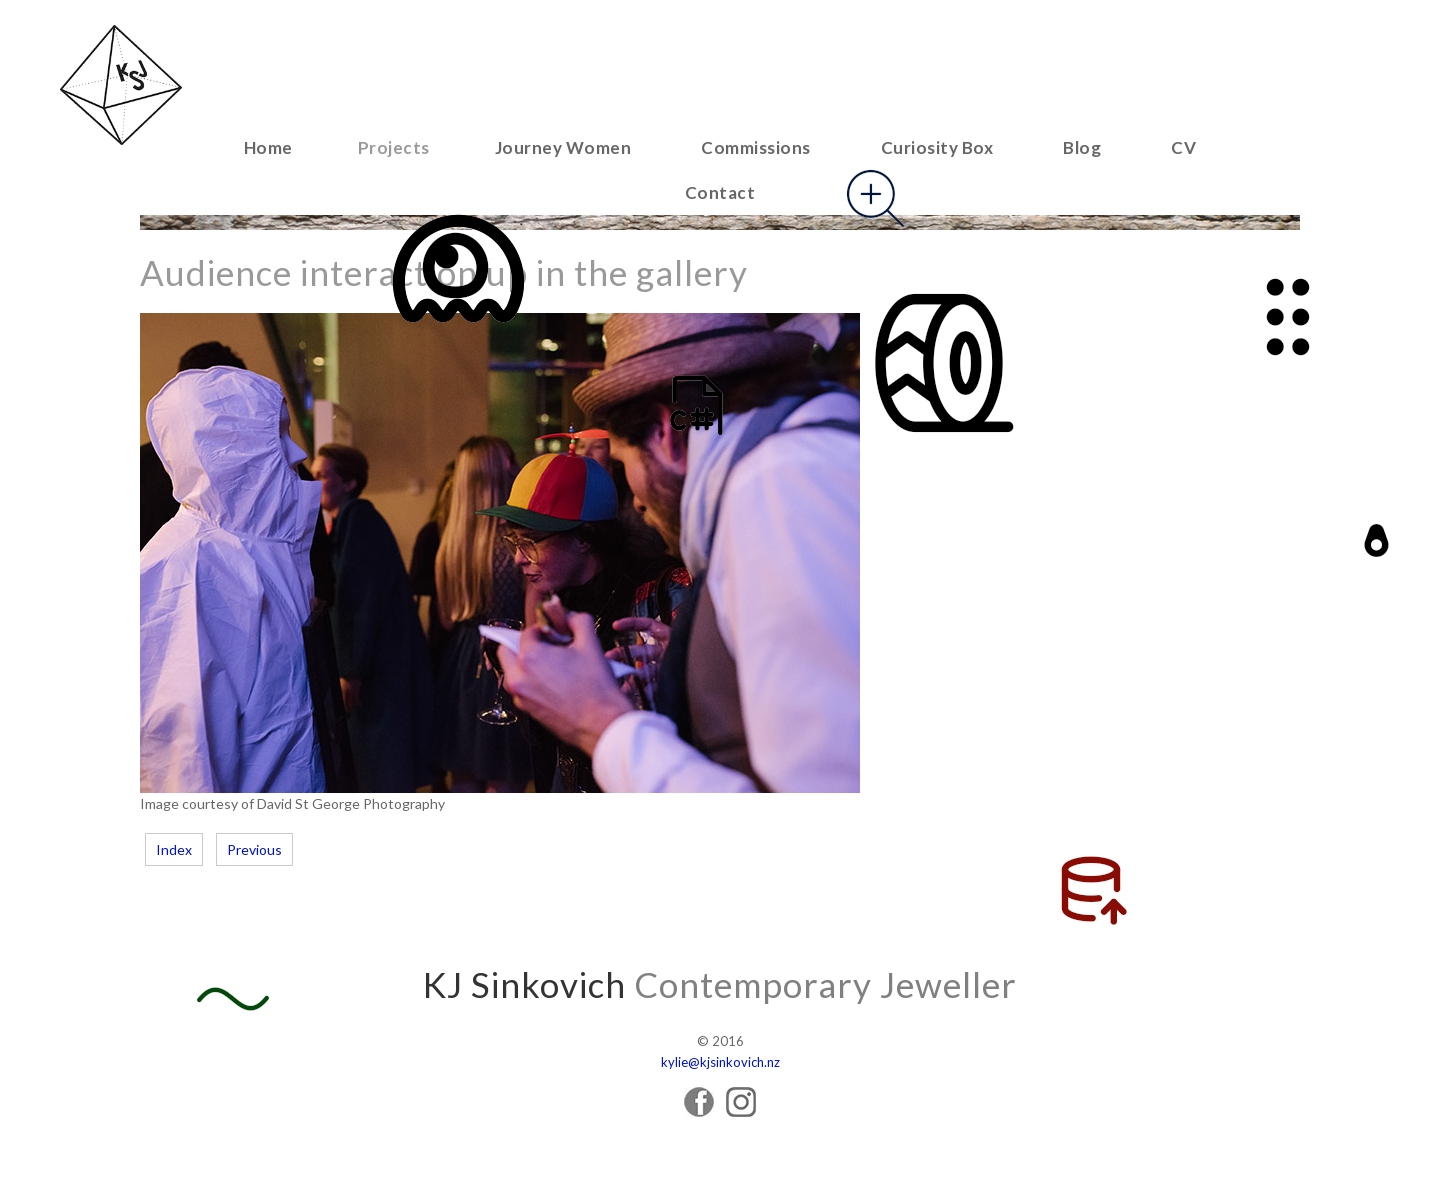 This screenshot has width=1440, height=1201. I want to click on indicates an approximate or estimated value, so click(233, 999).